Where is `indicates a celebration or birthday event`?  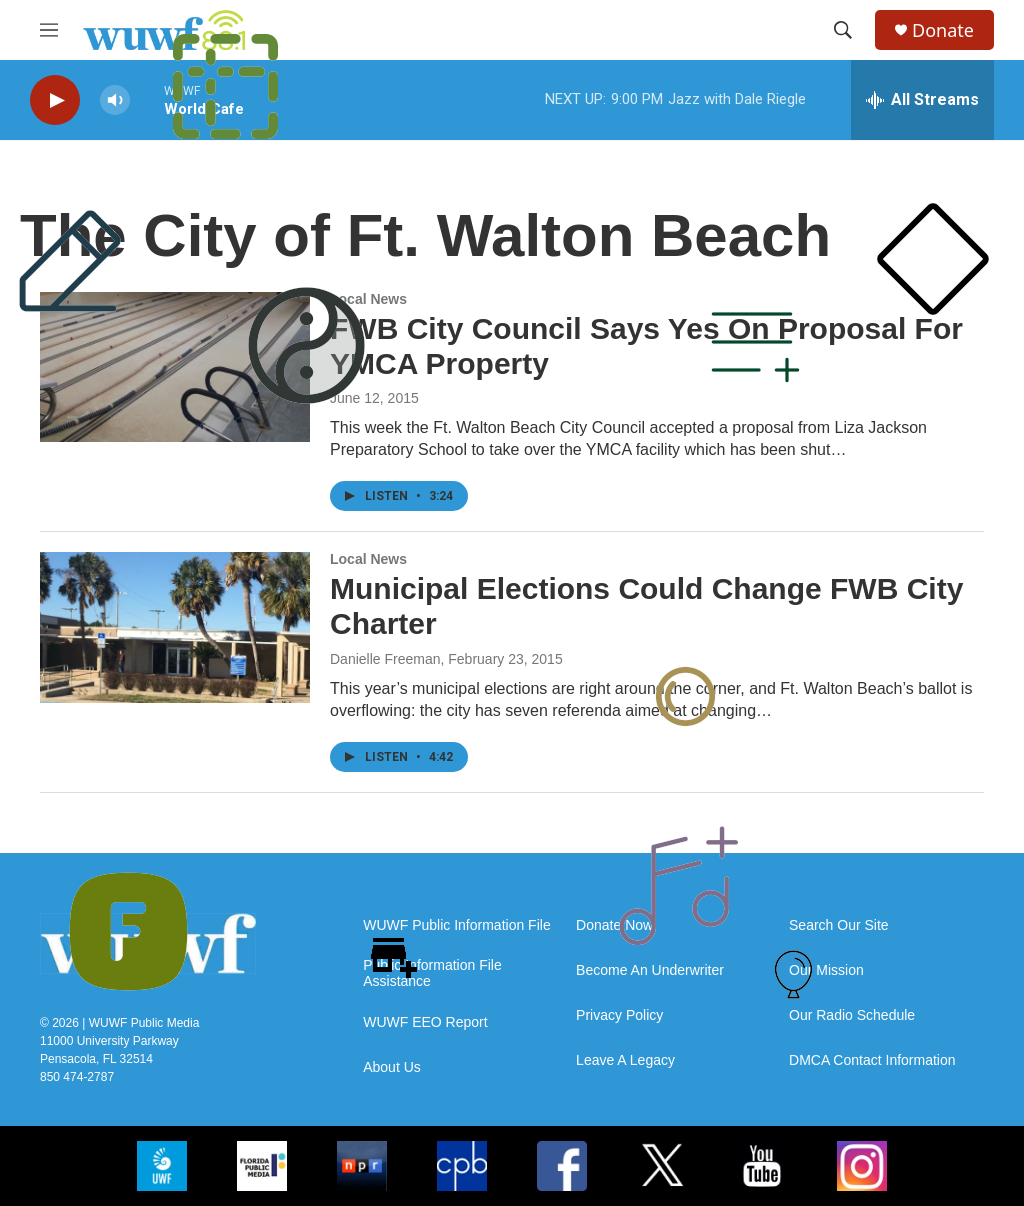
indicates a celebration or birthday event is located at coordinates (793, 974).